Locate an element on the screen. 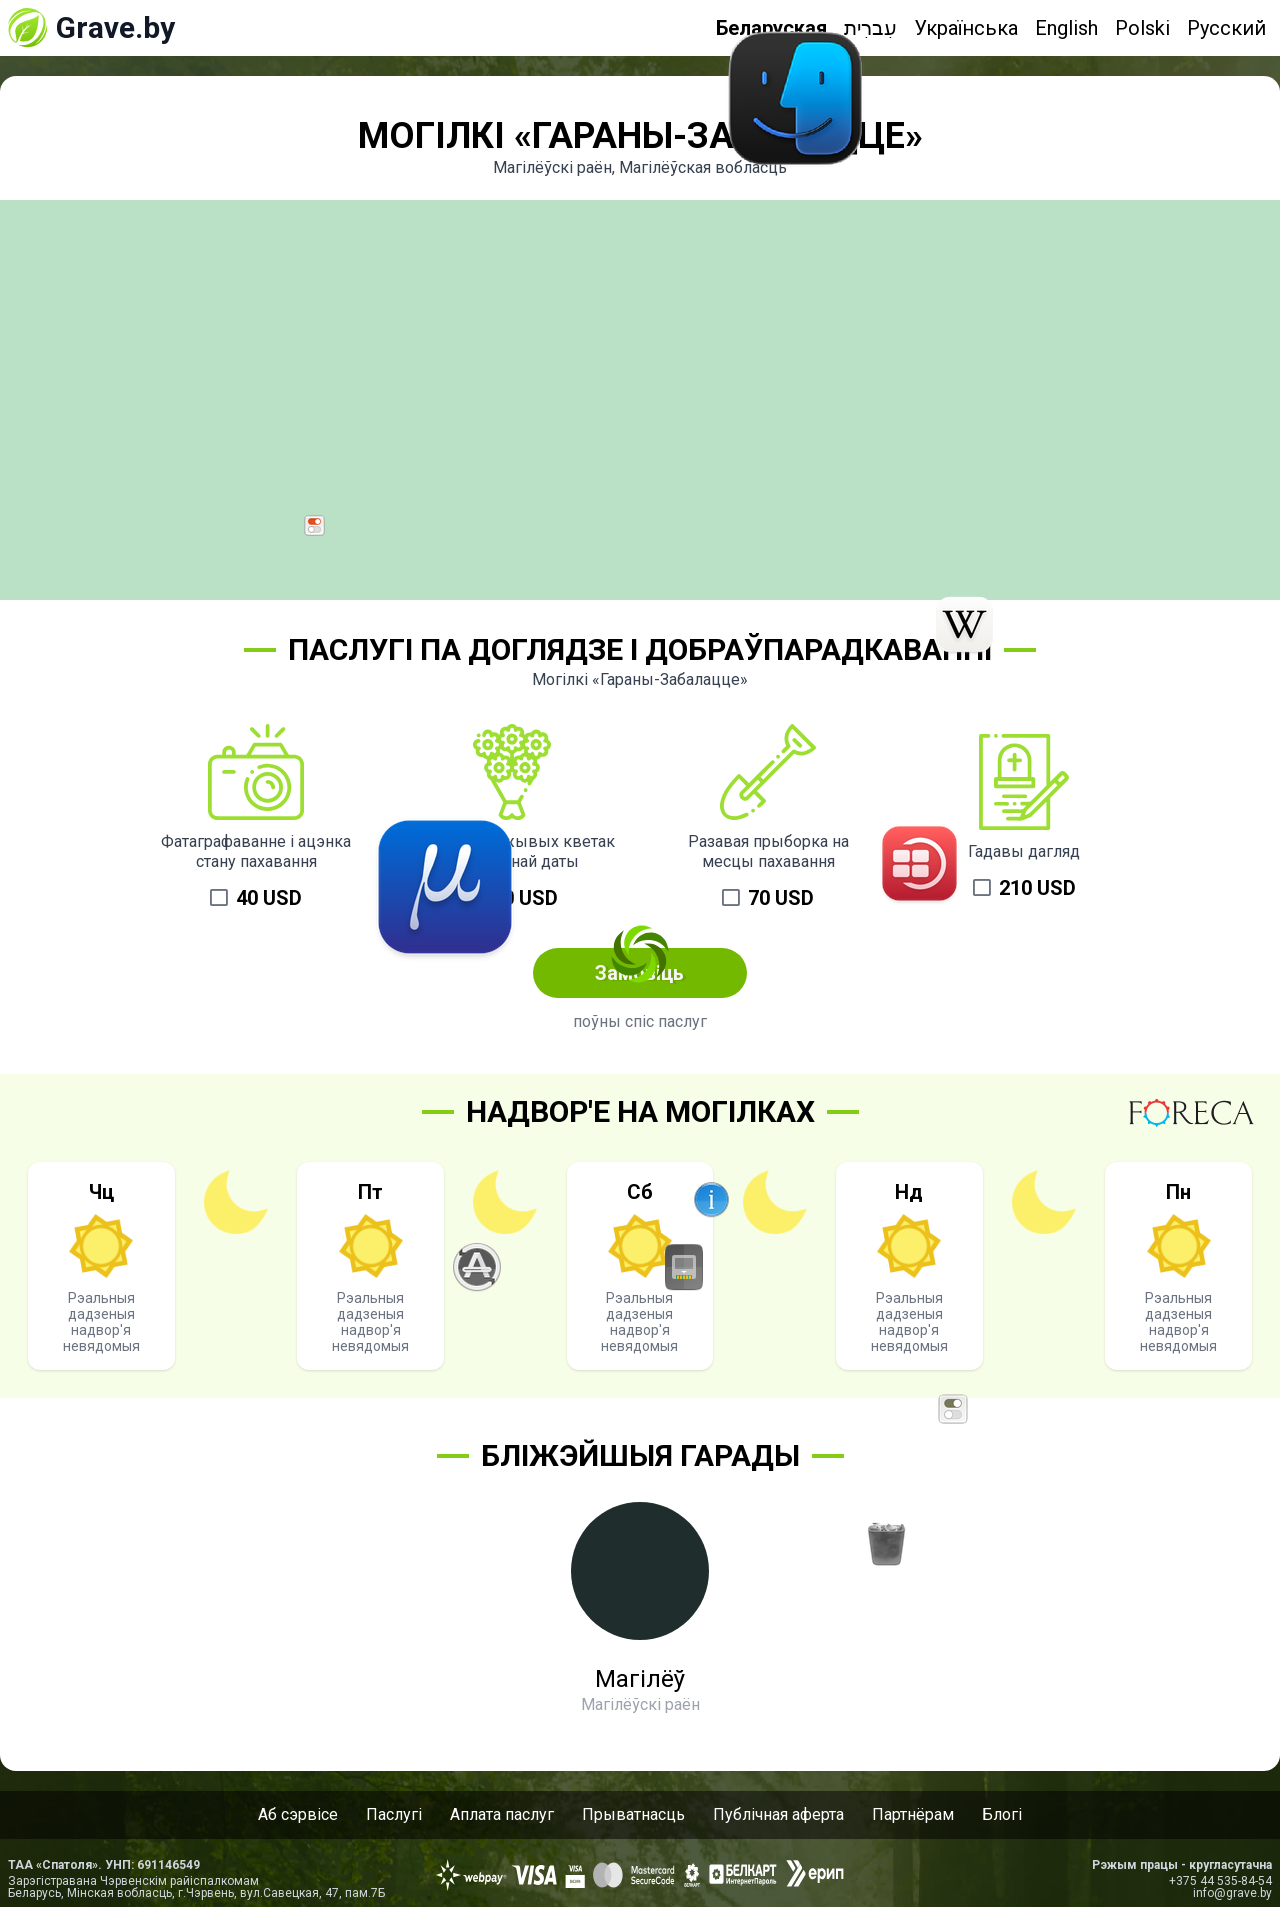  check for available system updates is located at coordinates (477, 1267).